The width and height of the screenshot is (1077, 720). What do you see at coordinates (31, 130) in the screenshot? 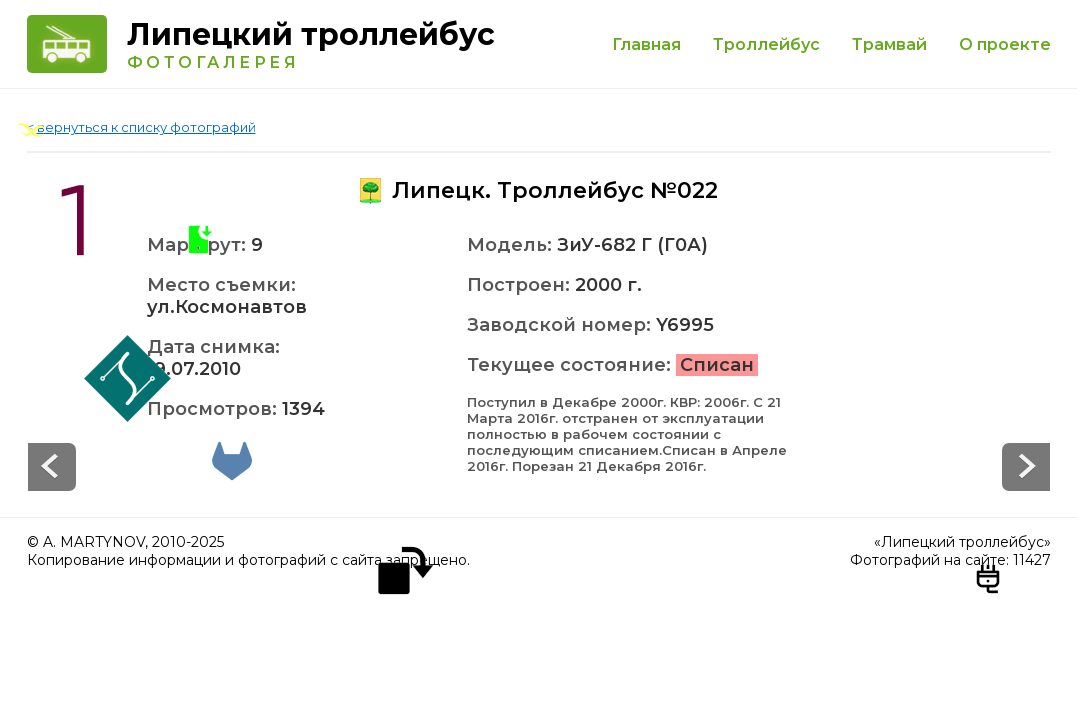
I see `backendless platform logo` at bounding box center [31, 130].